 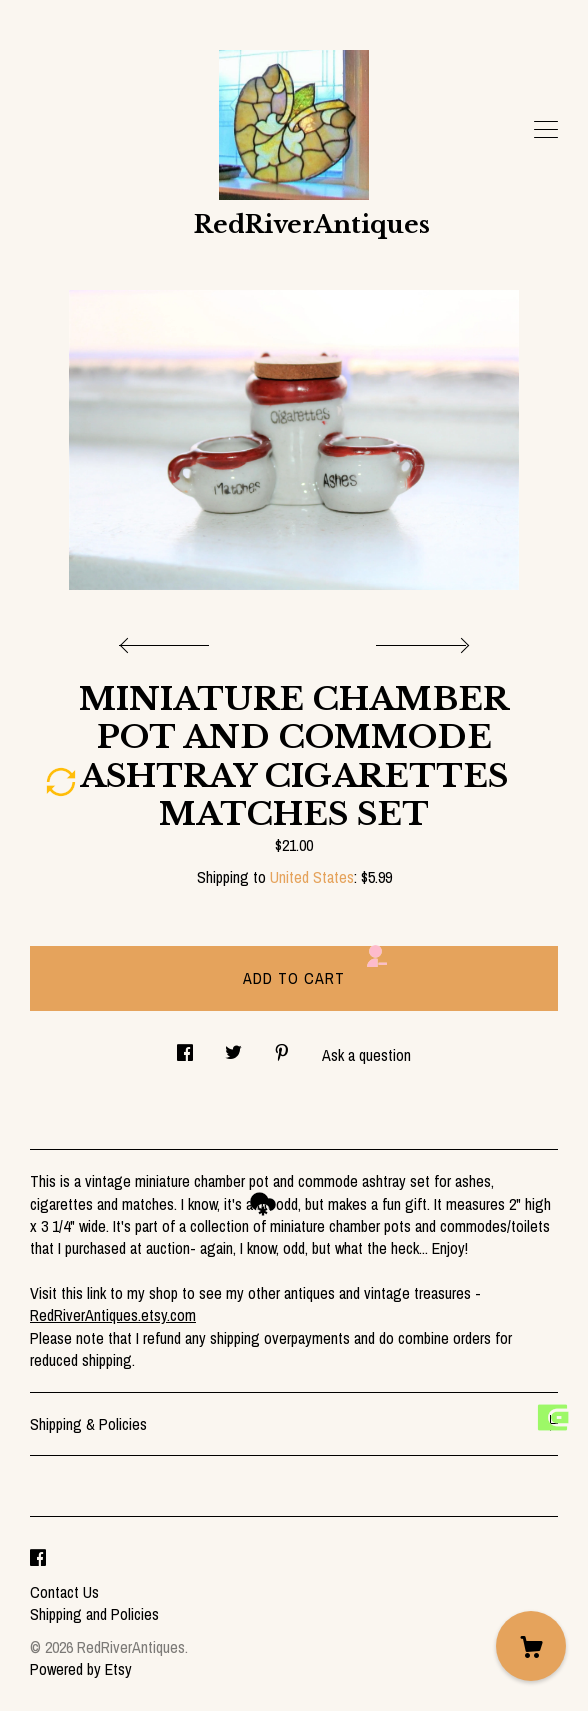 I want to click on access your wallet or payment methods, so click(x=552, y=1417).